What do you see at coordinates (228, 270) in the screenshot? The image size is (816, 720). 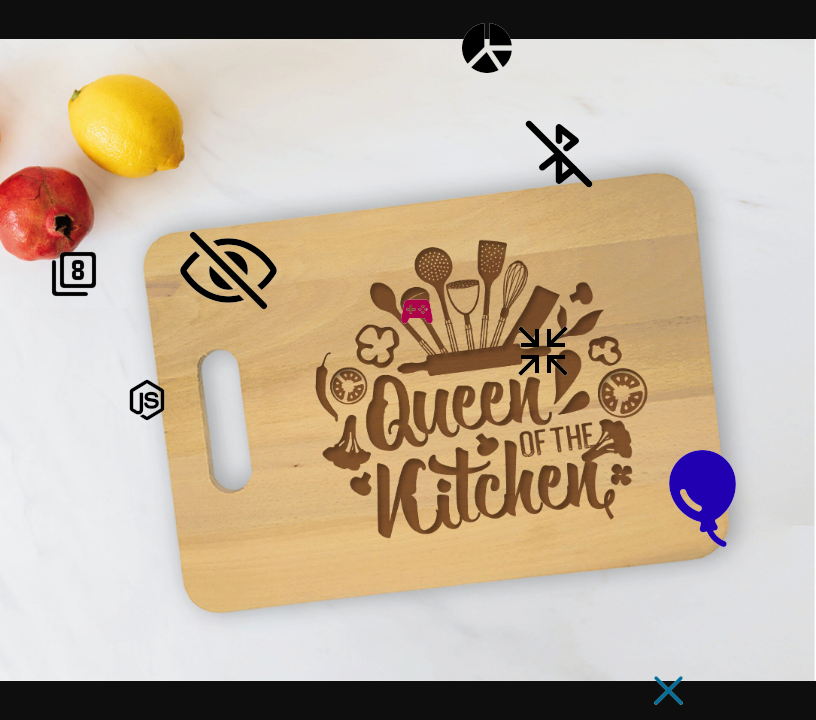 I see `hide password or sensitive content` at bounding box center [228, 270].